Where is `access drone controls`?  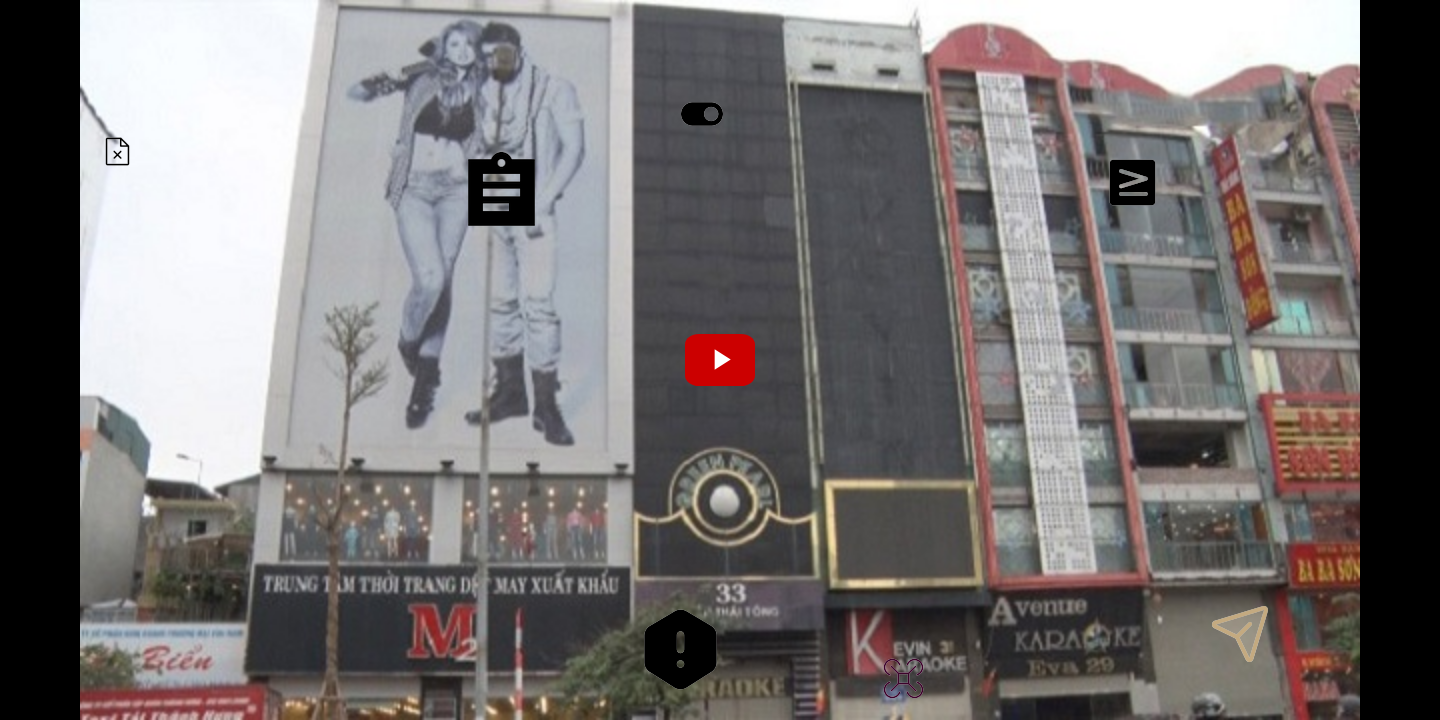 access drone controls is located at coordinates (903, 678).